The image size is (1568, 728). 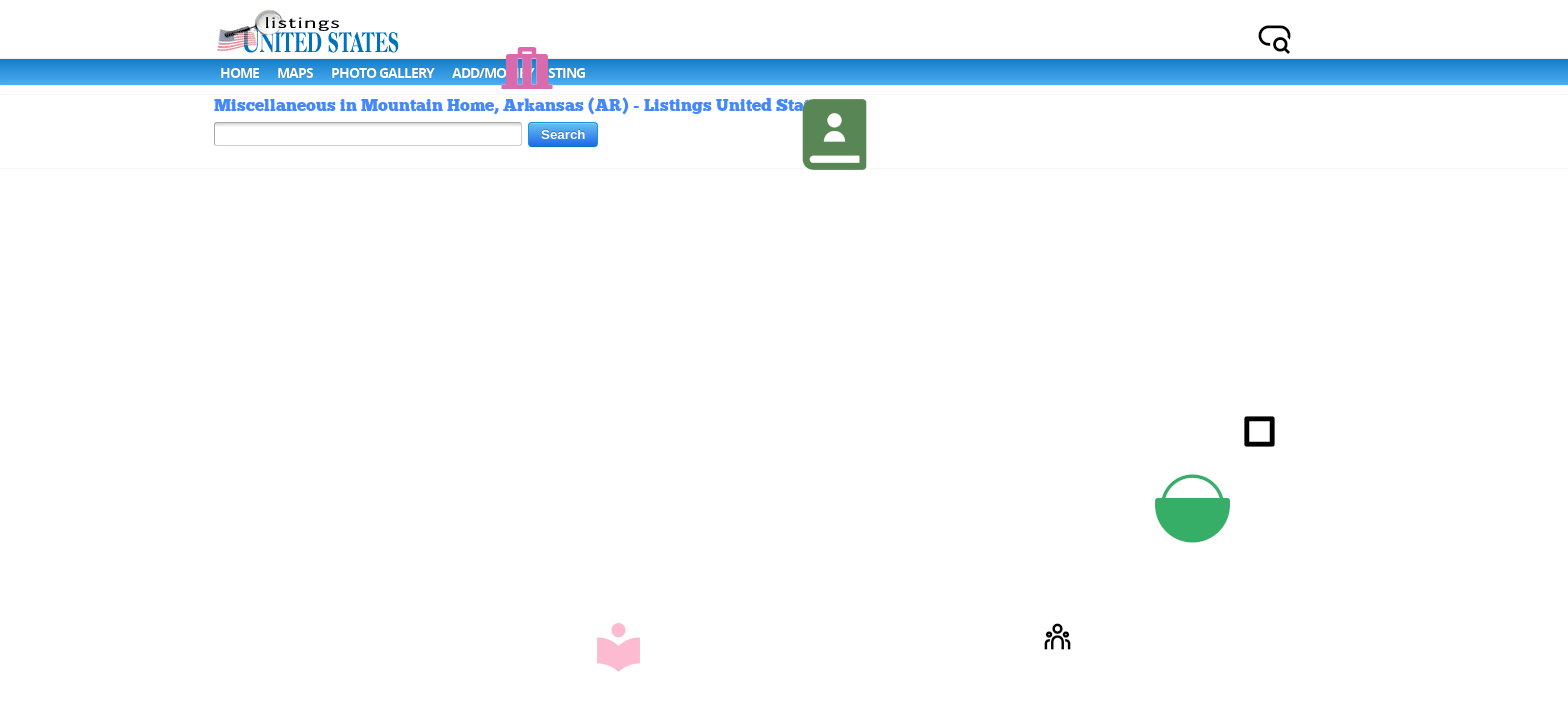 What do you see at coordinates (1192, 508) in the screenshot?
I see `umami analytics platform logo` at bounding box center [1192, 508].